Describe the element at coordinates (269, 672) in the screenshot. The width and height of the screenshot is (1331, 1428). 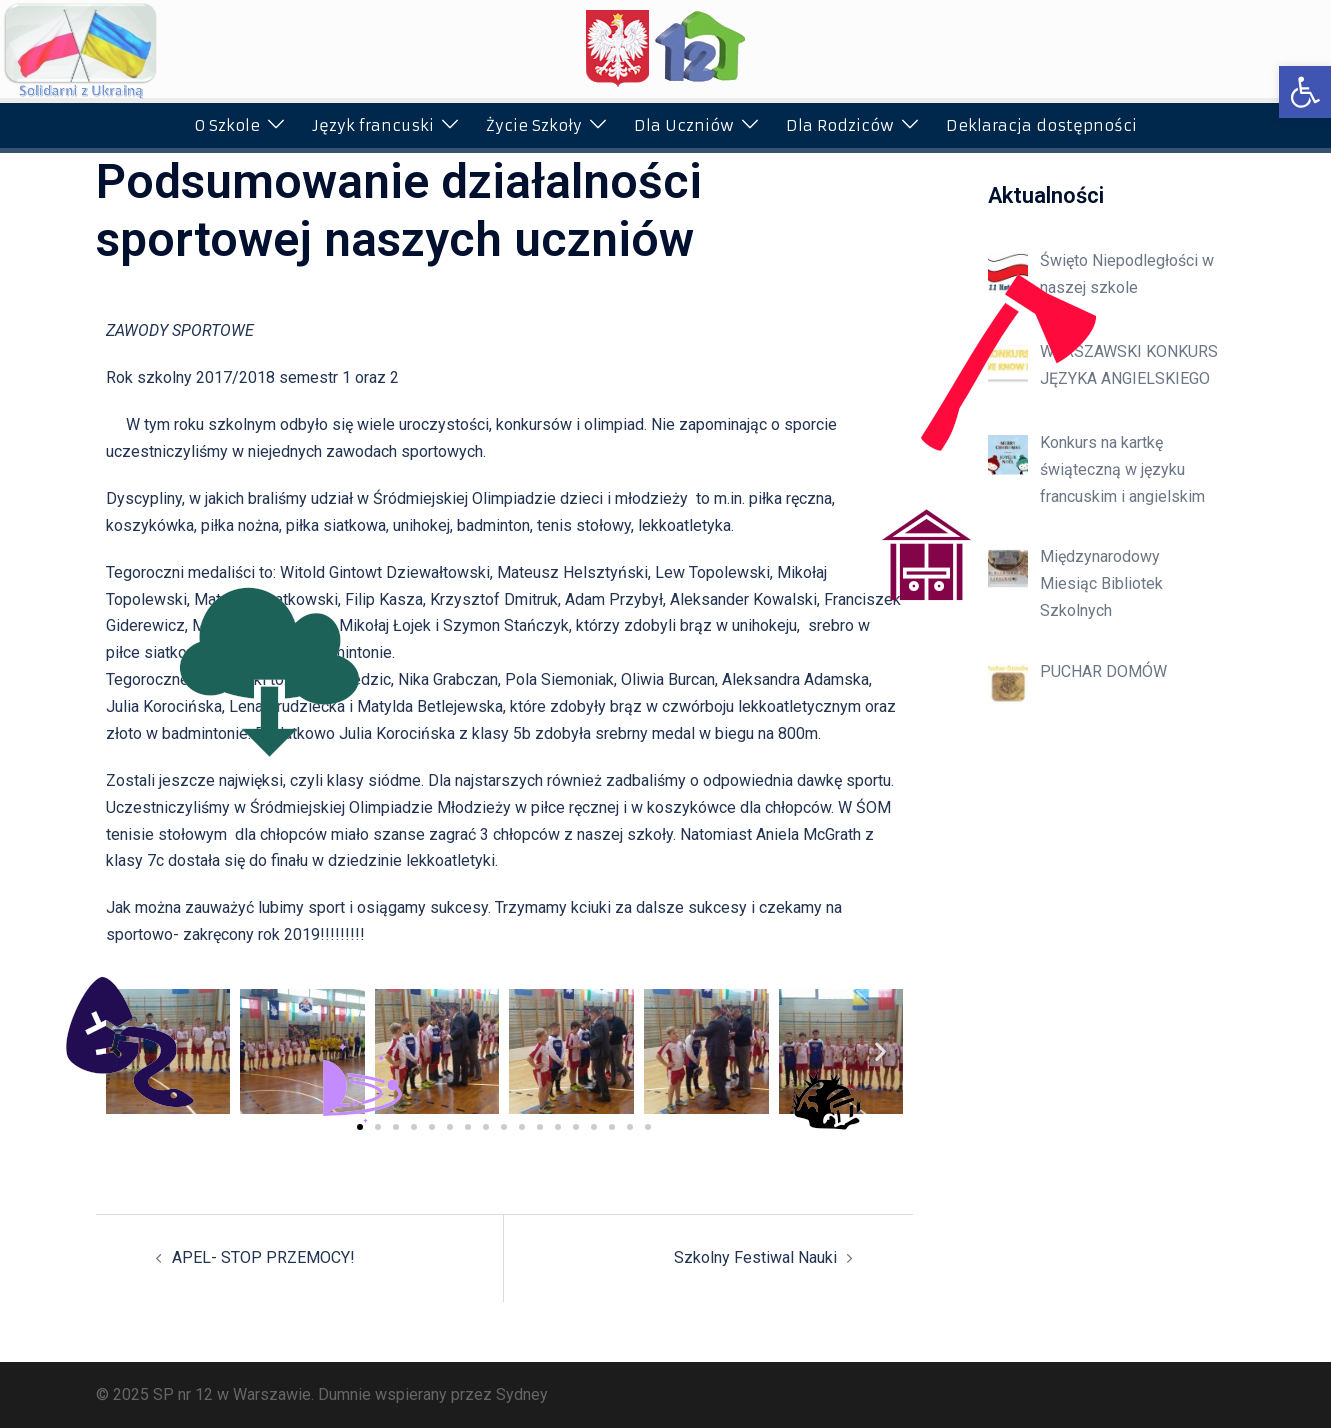
I see `download file from cloud storage` at that location.